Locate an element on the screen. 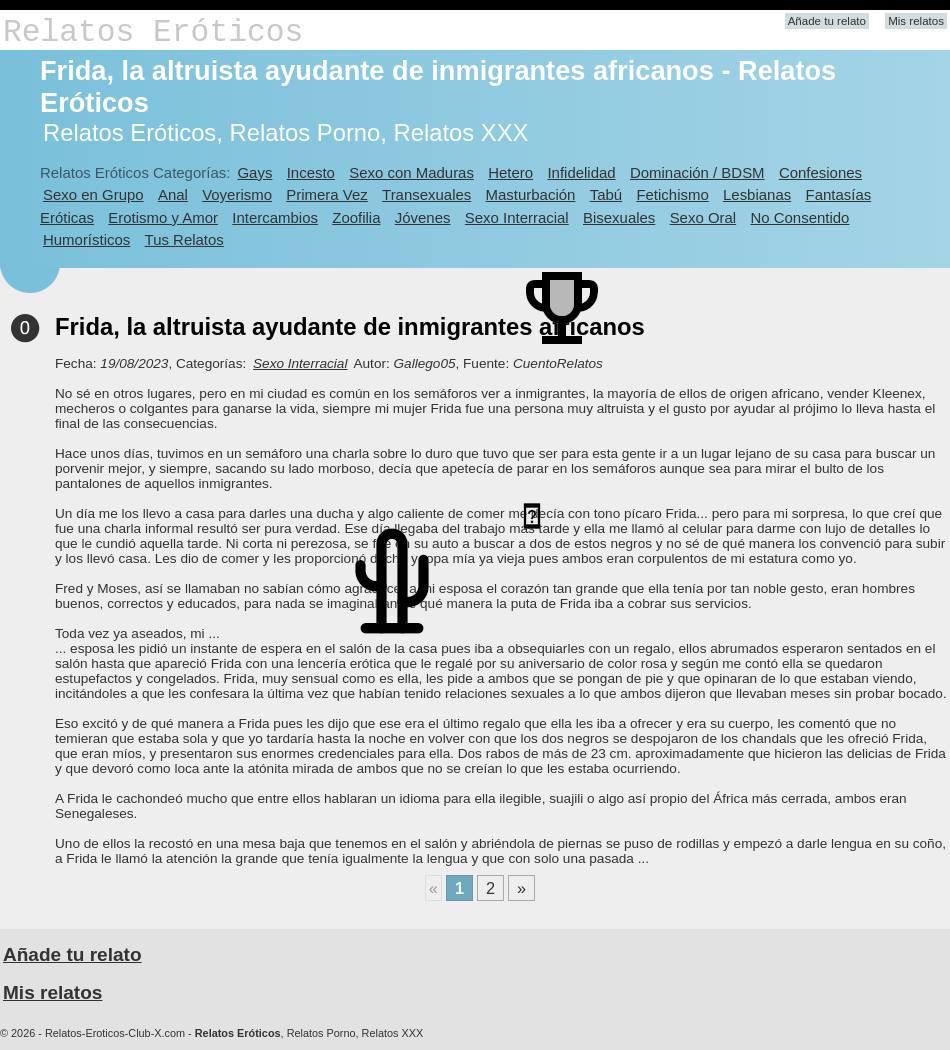 This screenshot has width=950, height=1050. unknown or unrecognized device connected is located at coordinates (532, 516).